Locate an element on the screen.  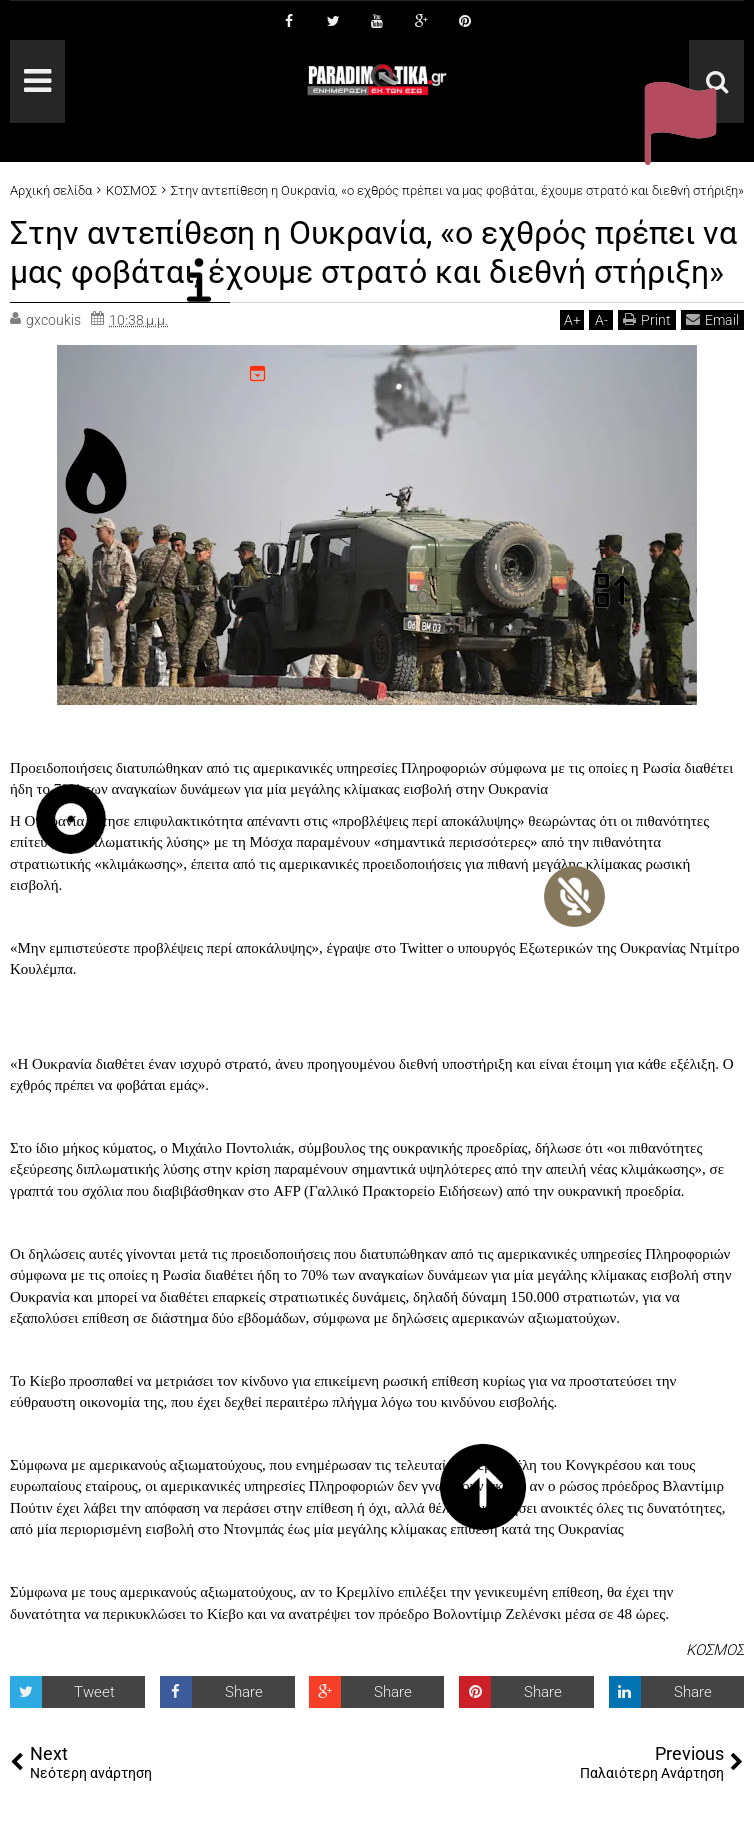
view trending or hot content is located at coordinates (96, 471).